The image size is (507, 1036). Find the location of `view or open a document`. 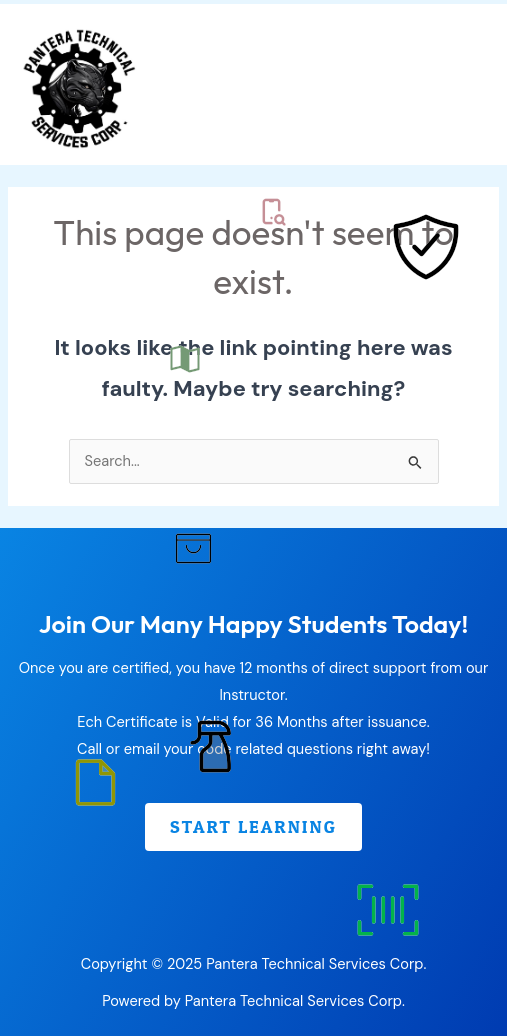

view or open a document is located at coordinates (95, 782).